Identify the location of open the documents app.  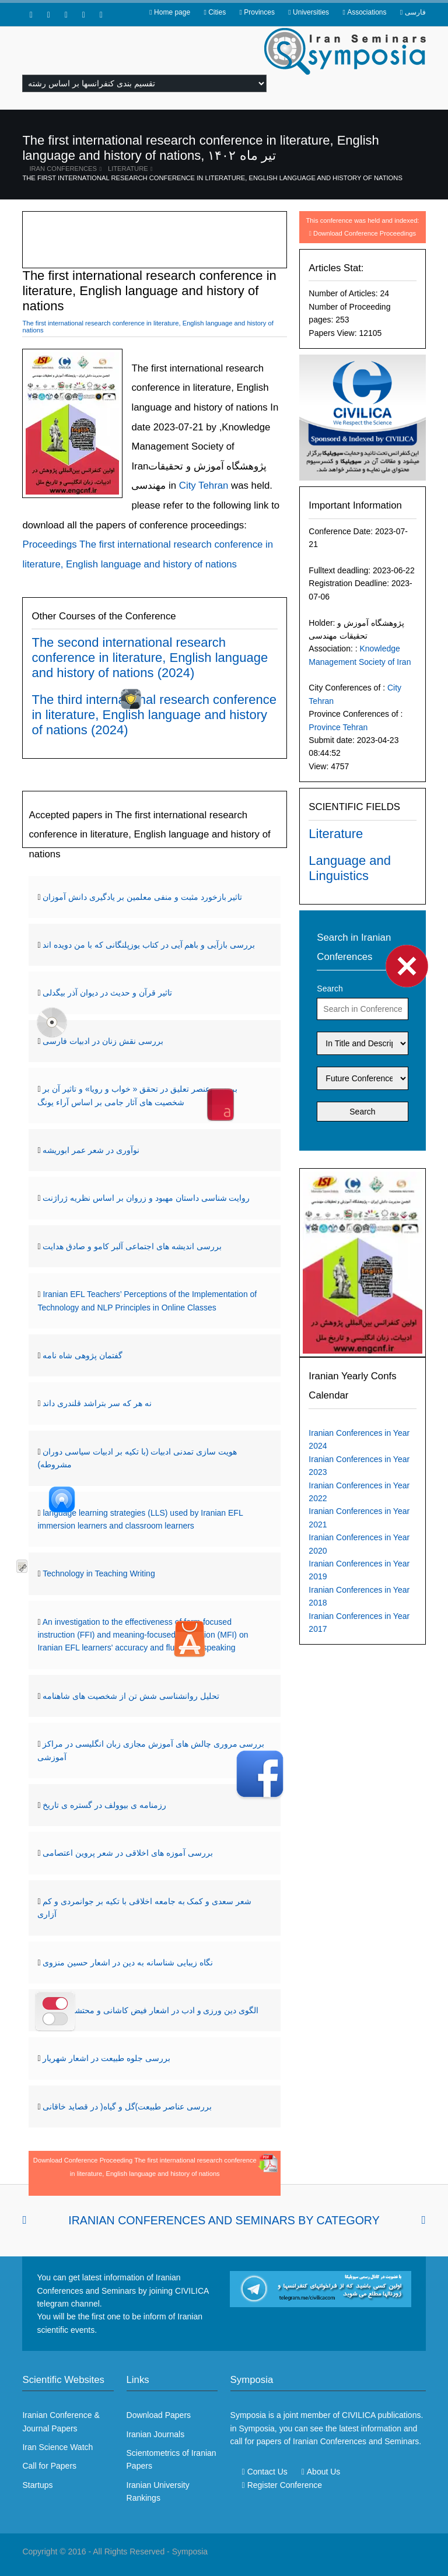
(22, 1566).